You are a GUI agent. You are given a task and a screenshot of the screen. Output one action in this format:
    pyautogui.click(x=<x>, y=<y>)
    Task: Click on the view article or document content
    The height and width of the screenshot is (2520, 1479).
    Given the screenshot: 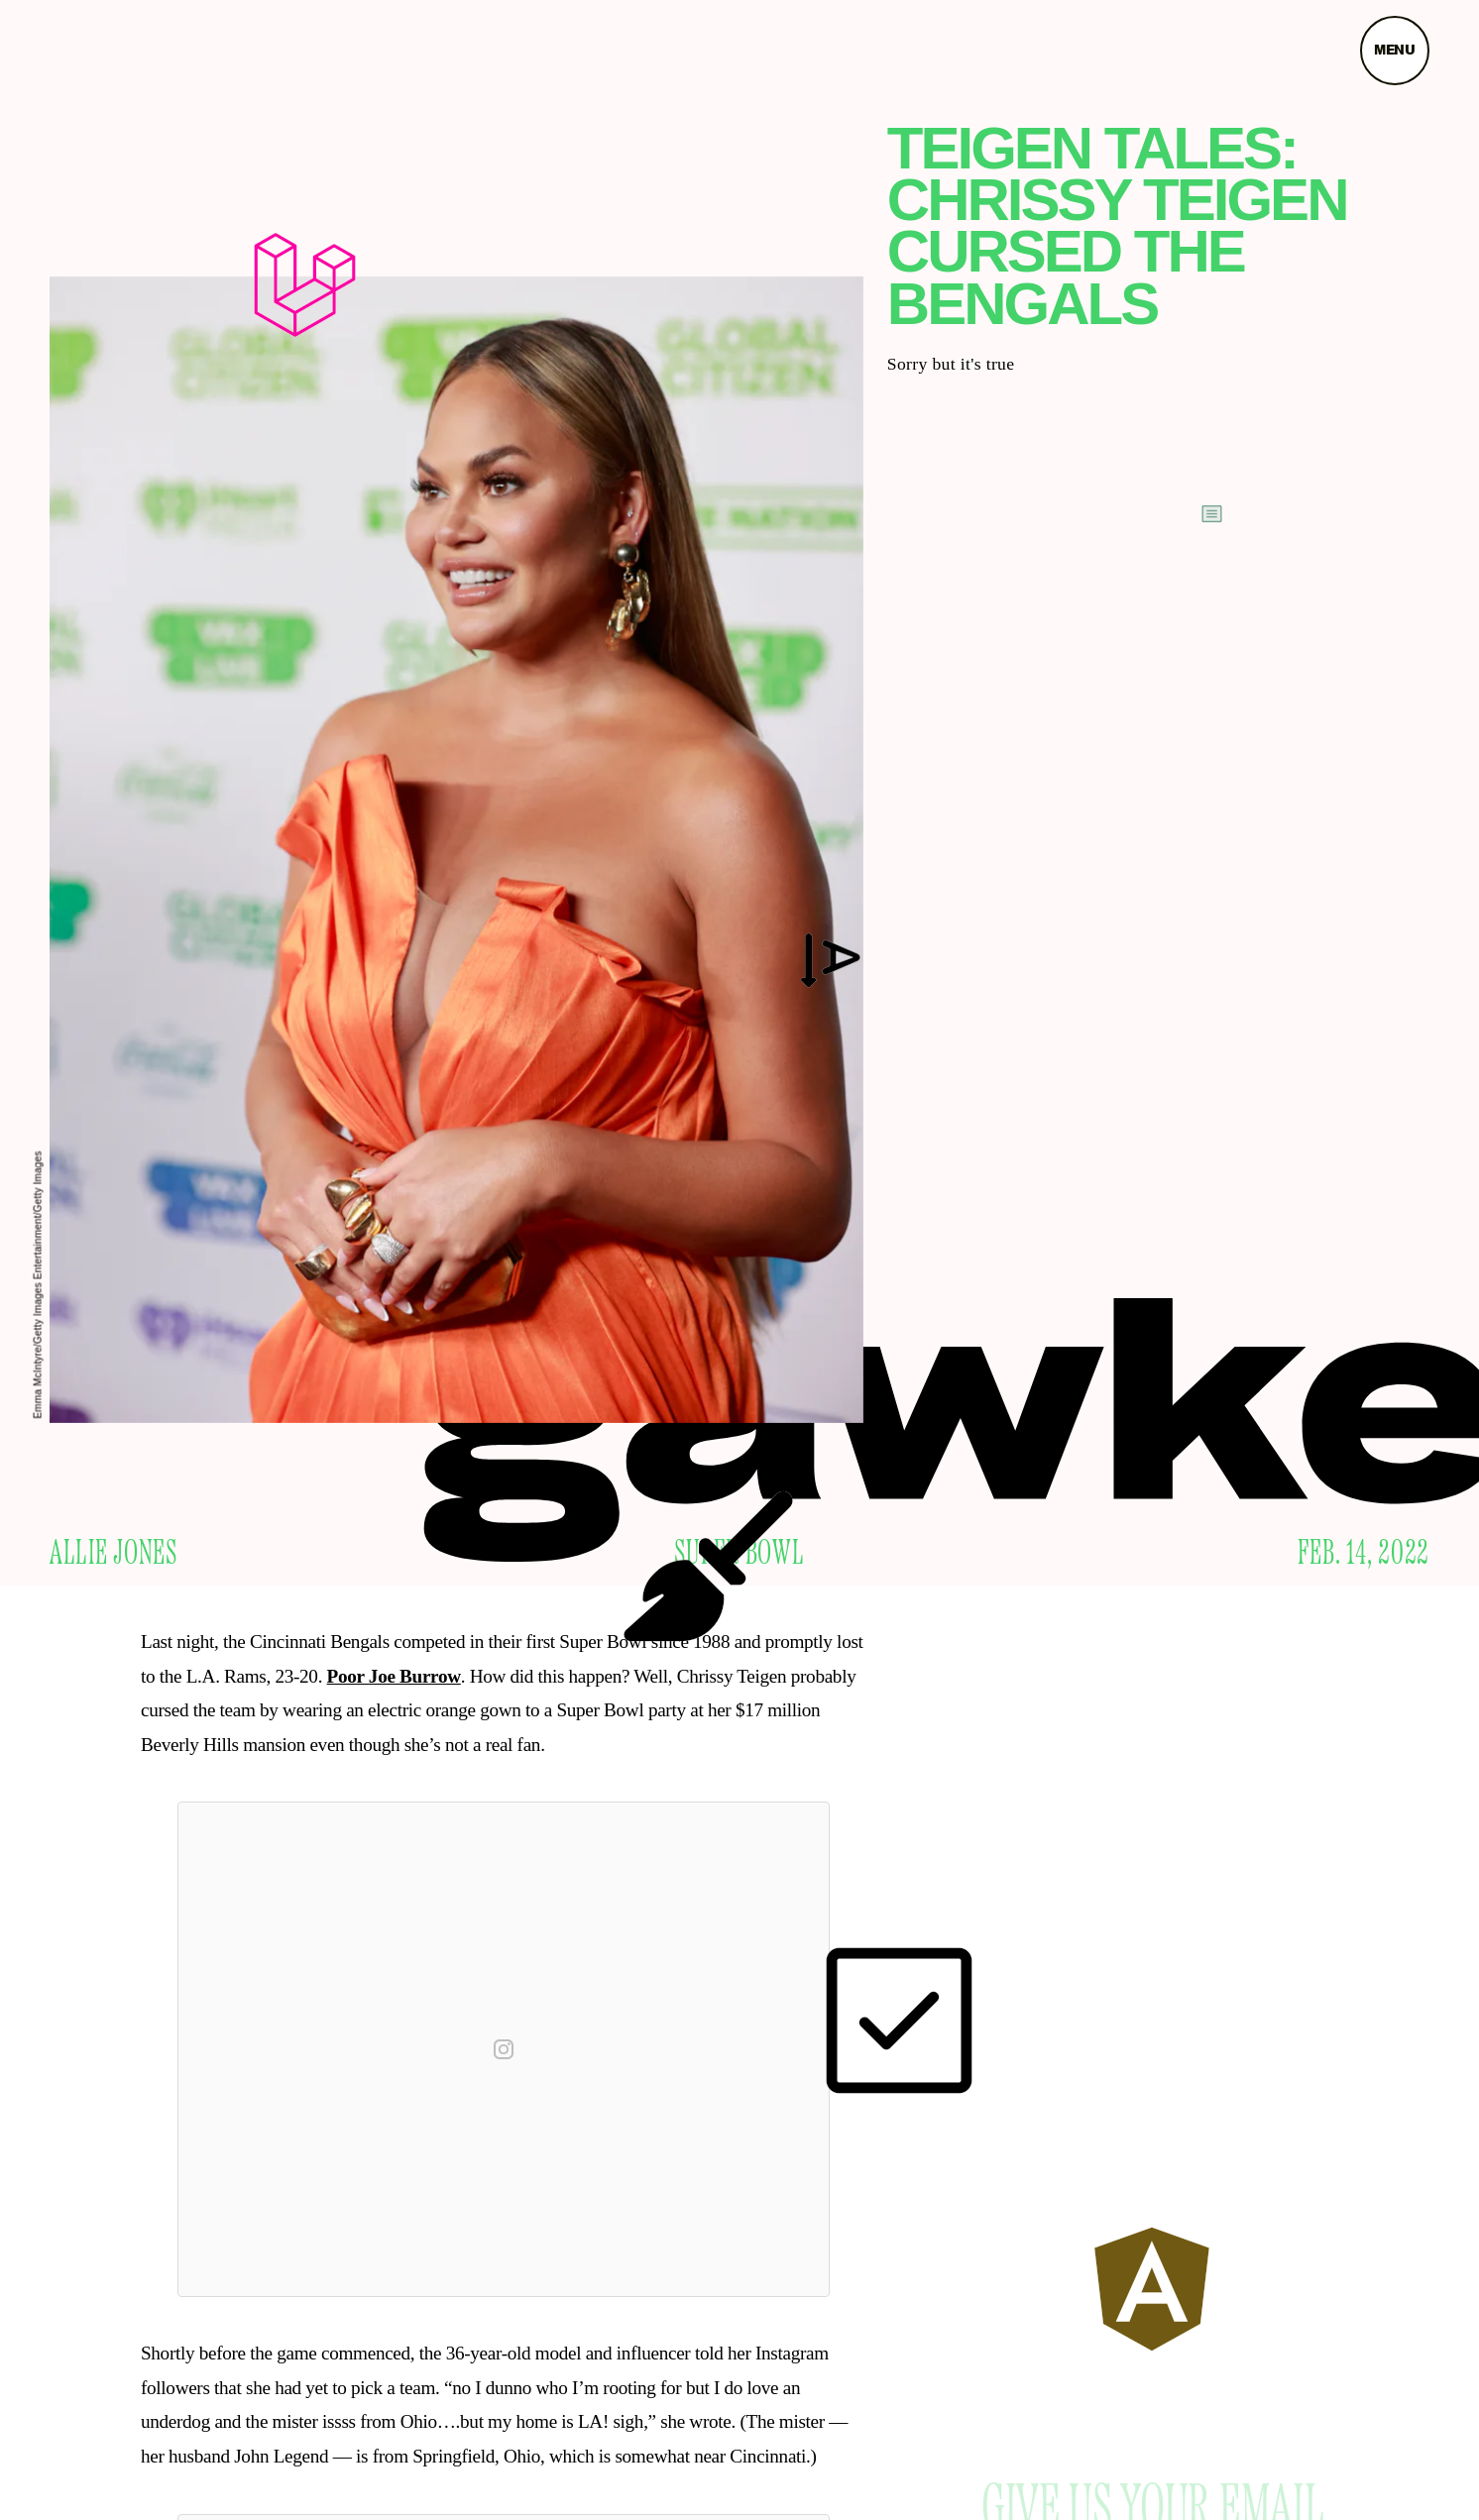 What is the action you would take?
    pyautogui.click(x=1211, y=513)
    